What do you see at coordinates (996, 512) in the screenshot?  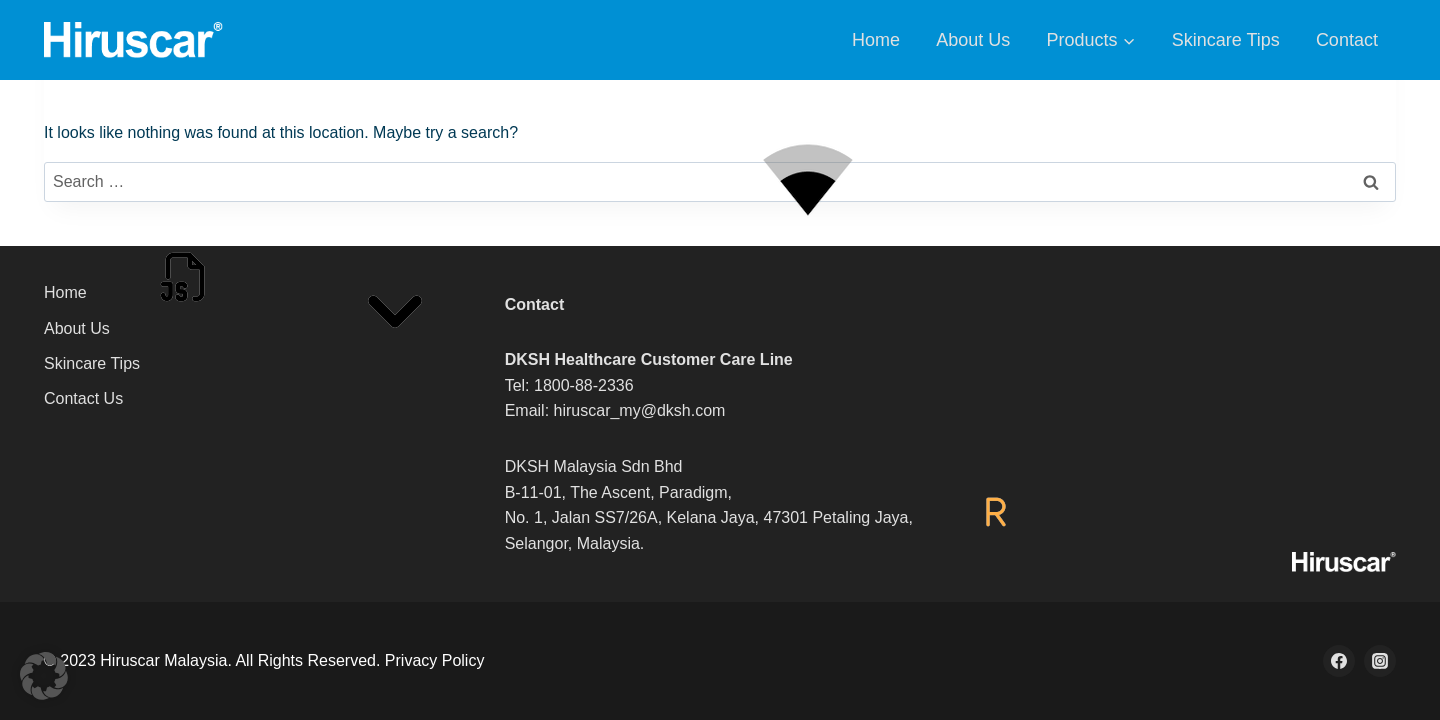 I see `indicates items starting with the letter R` at bounding box center [996, 512].